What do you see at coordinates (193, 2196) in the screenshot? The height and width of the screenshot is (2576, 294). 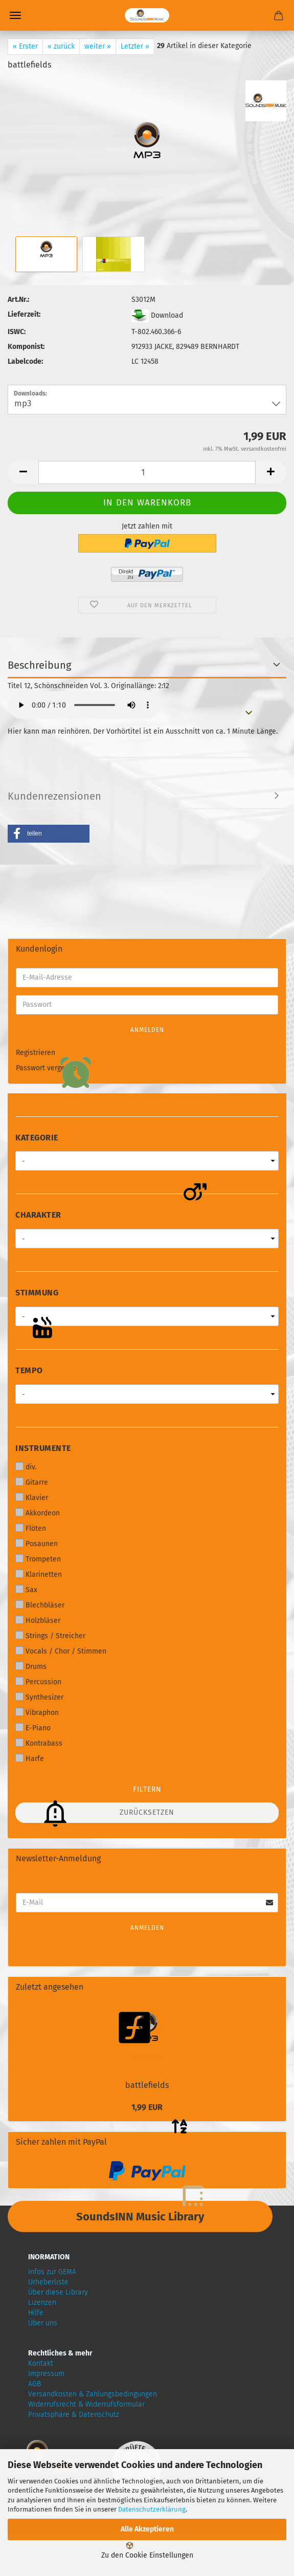 I see `select border style for an element` at bounding box center [193, 2196].